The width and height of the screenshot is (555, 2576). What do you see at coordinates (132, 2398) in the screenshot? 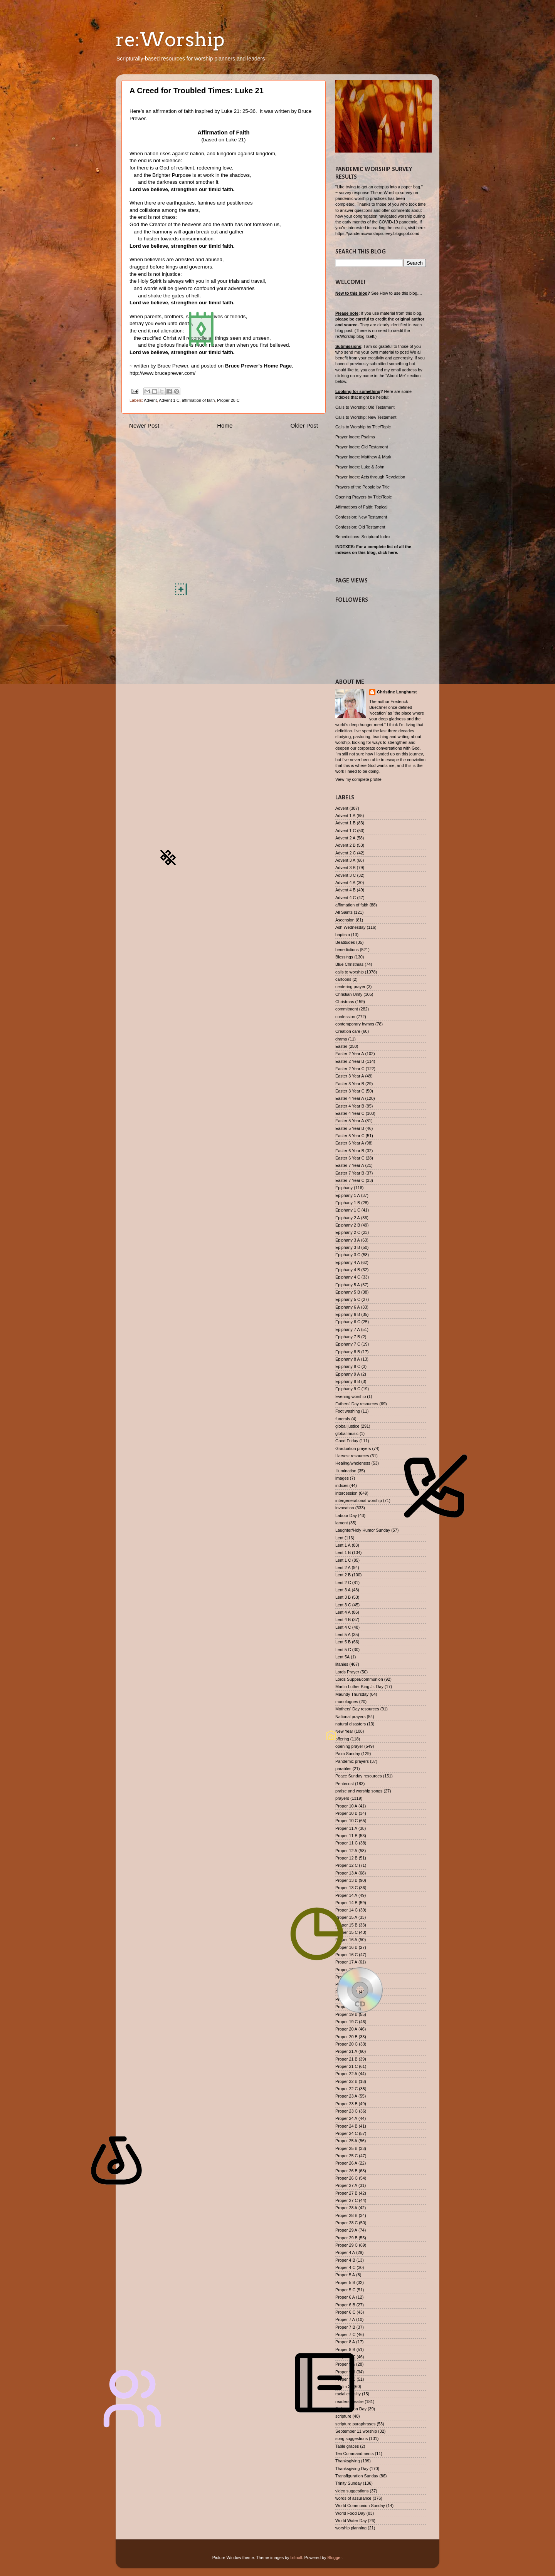
I see `view all users or team members` at bounding box center [132, 2398].